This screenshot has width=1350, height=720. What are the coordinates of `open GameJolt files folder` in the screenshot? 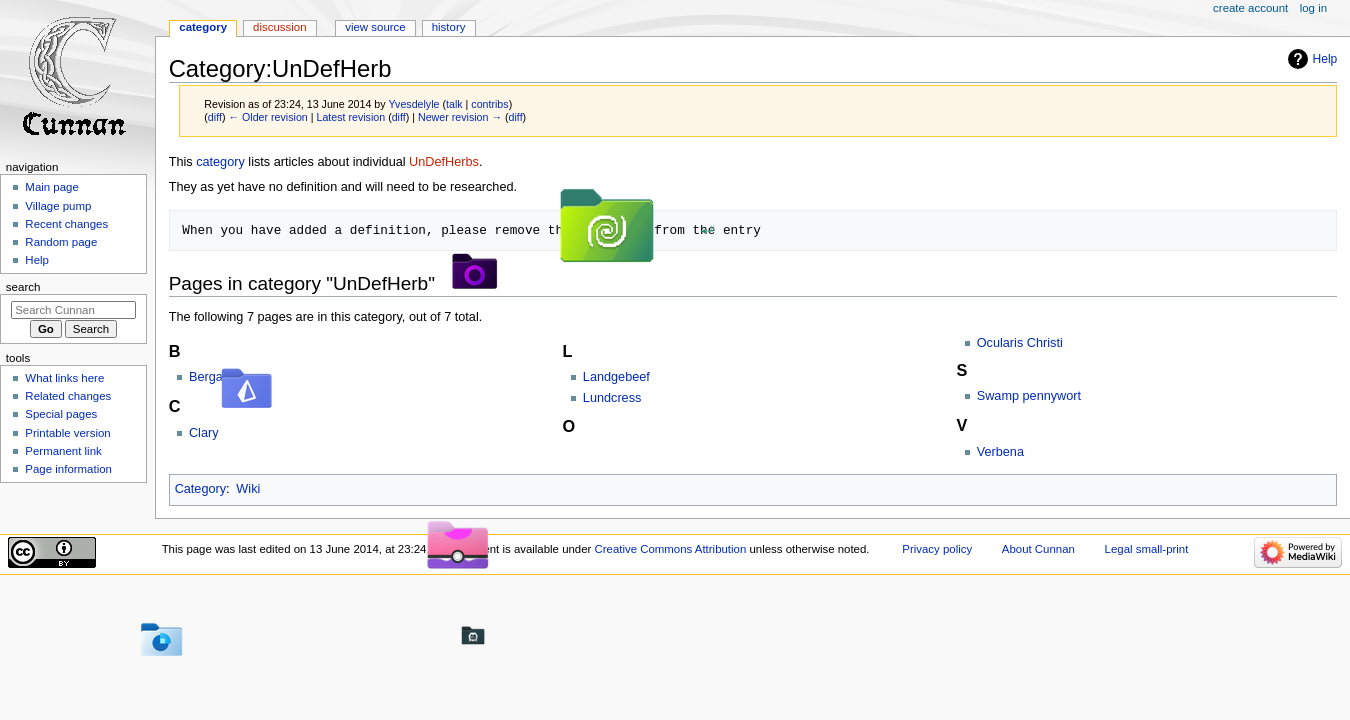 It's located at (607, 228).